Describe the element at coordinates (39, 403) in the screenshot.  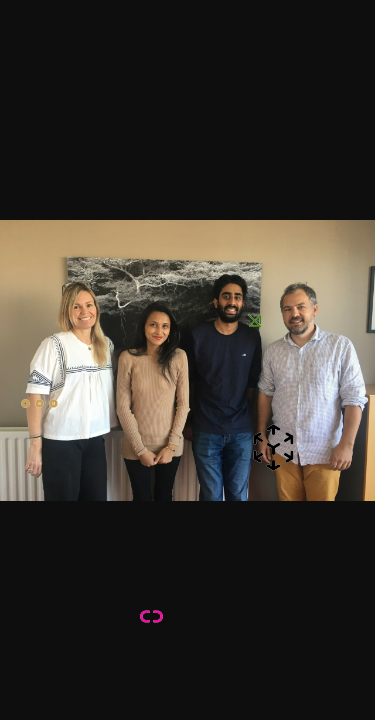
I see `access more options or actions` at that location.